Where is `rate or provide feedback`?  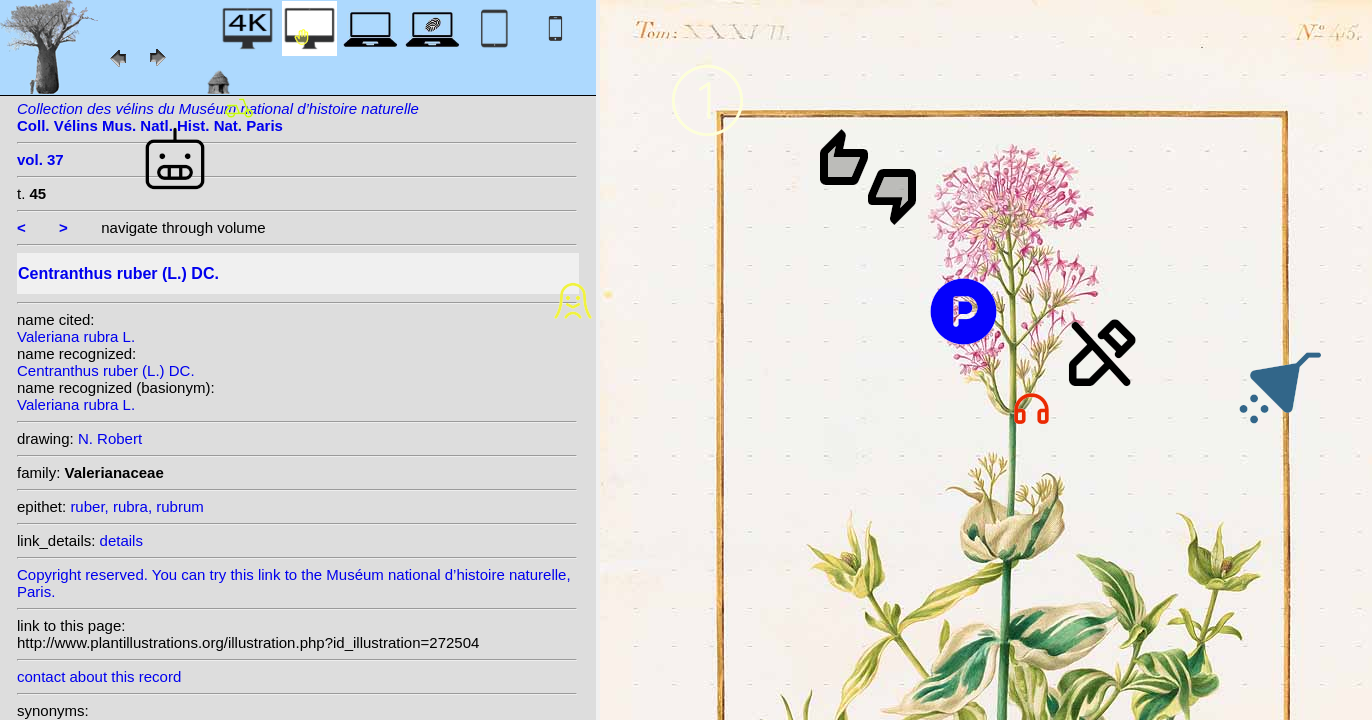
rate or provide feedback is located at coordinates (868, 177).